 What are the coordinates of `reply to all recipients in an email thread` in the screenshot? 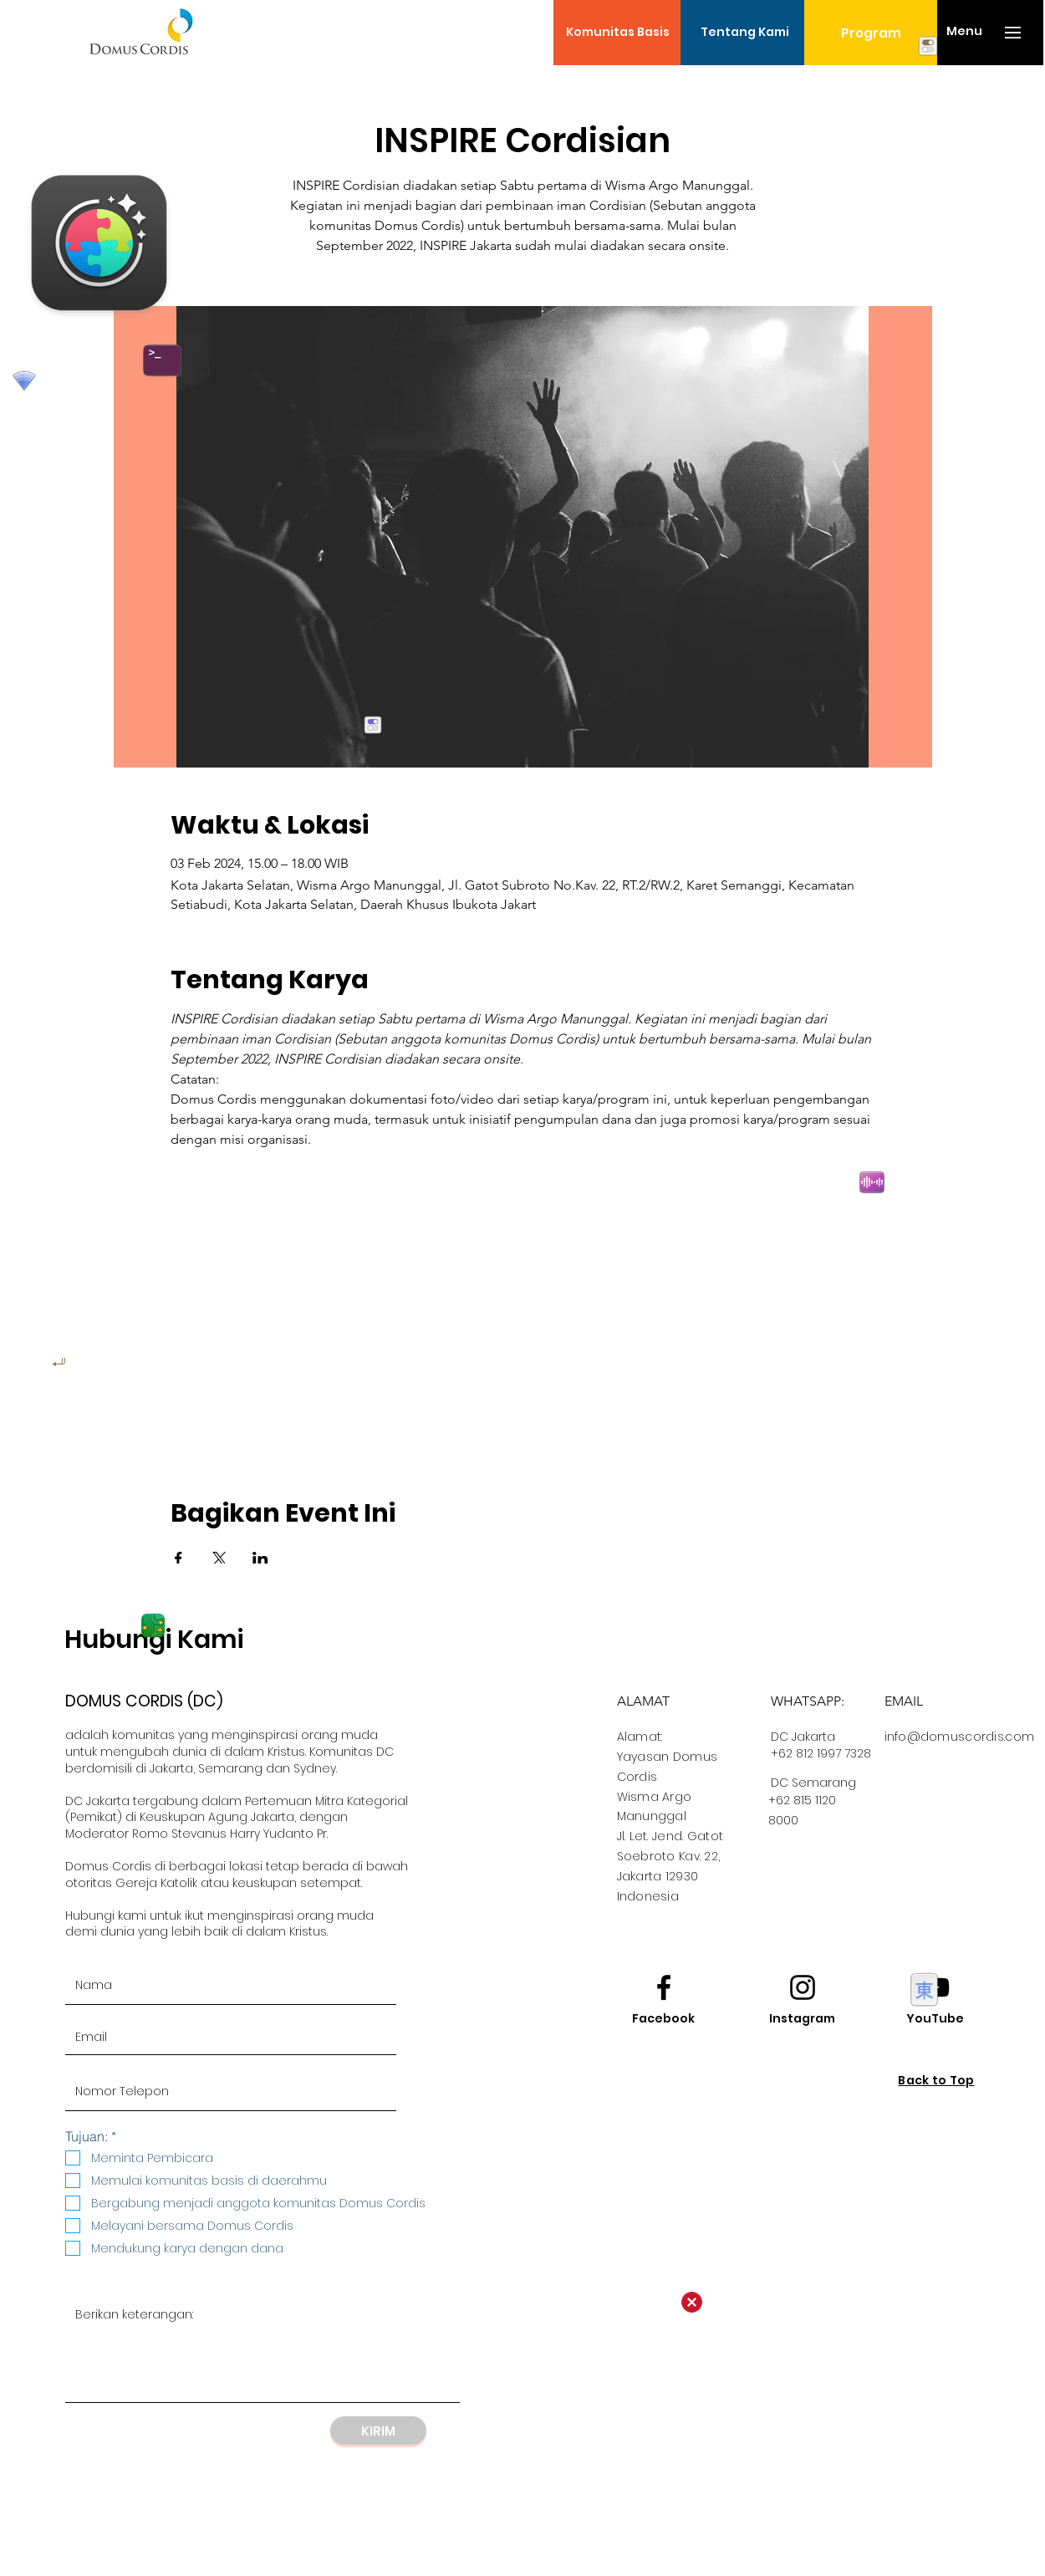 It's located at (59, 1361).